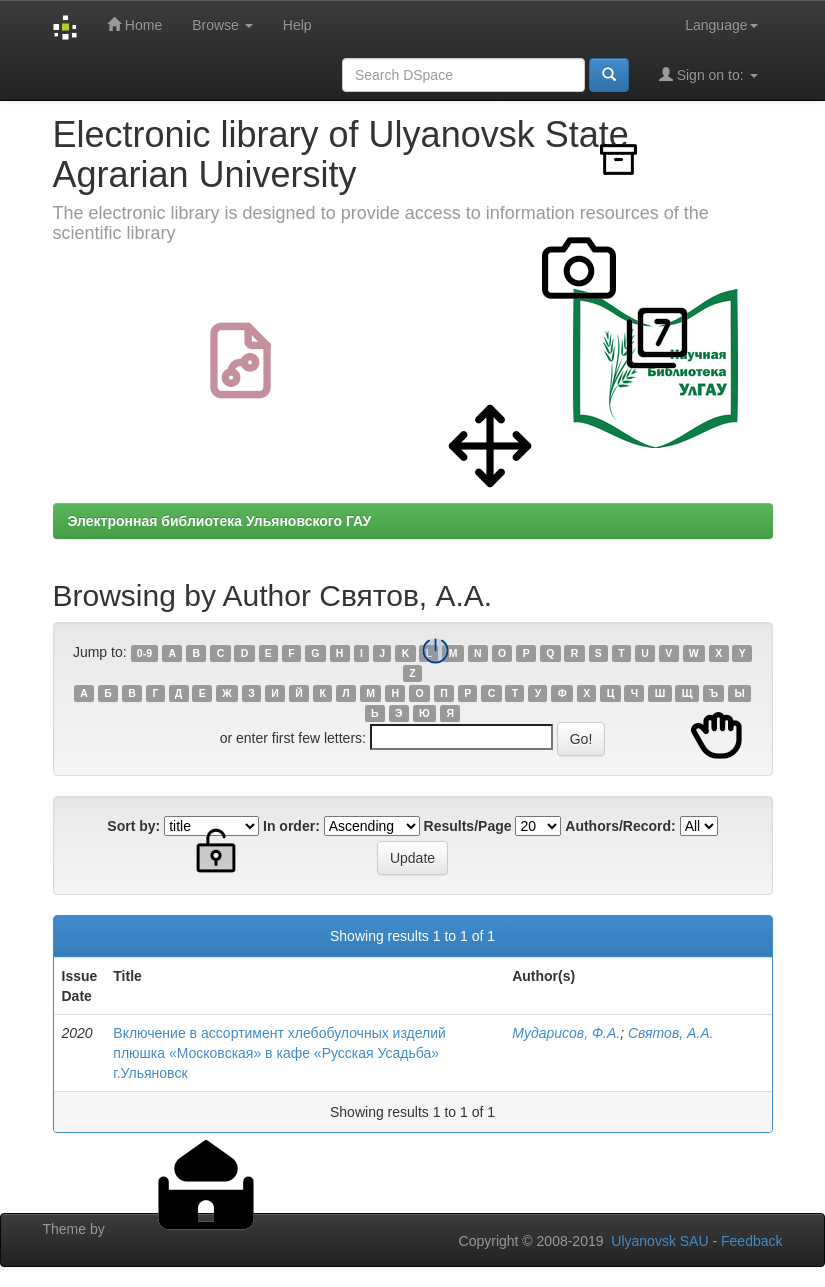 The image size is (825, 1287). I want to click on open a vector graphics file, so click(240, 360).